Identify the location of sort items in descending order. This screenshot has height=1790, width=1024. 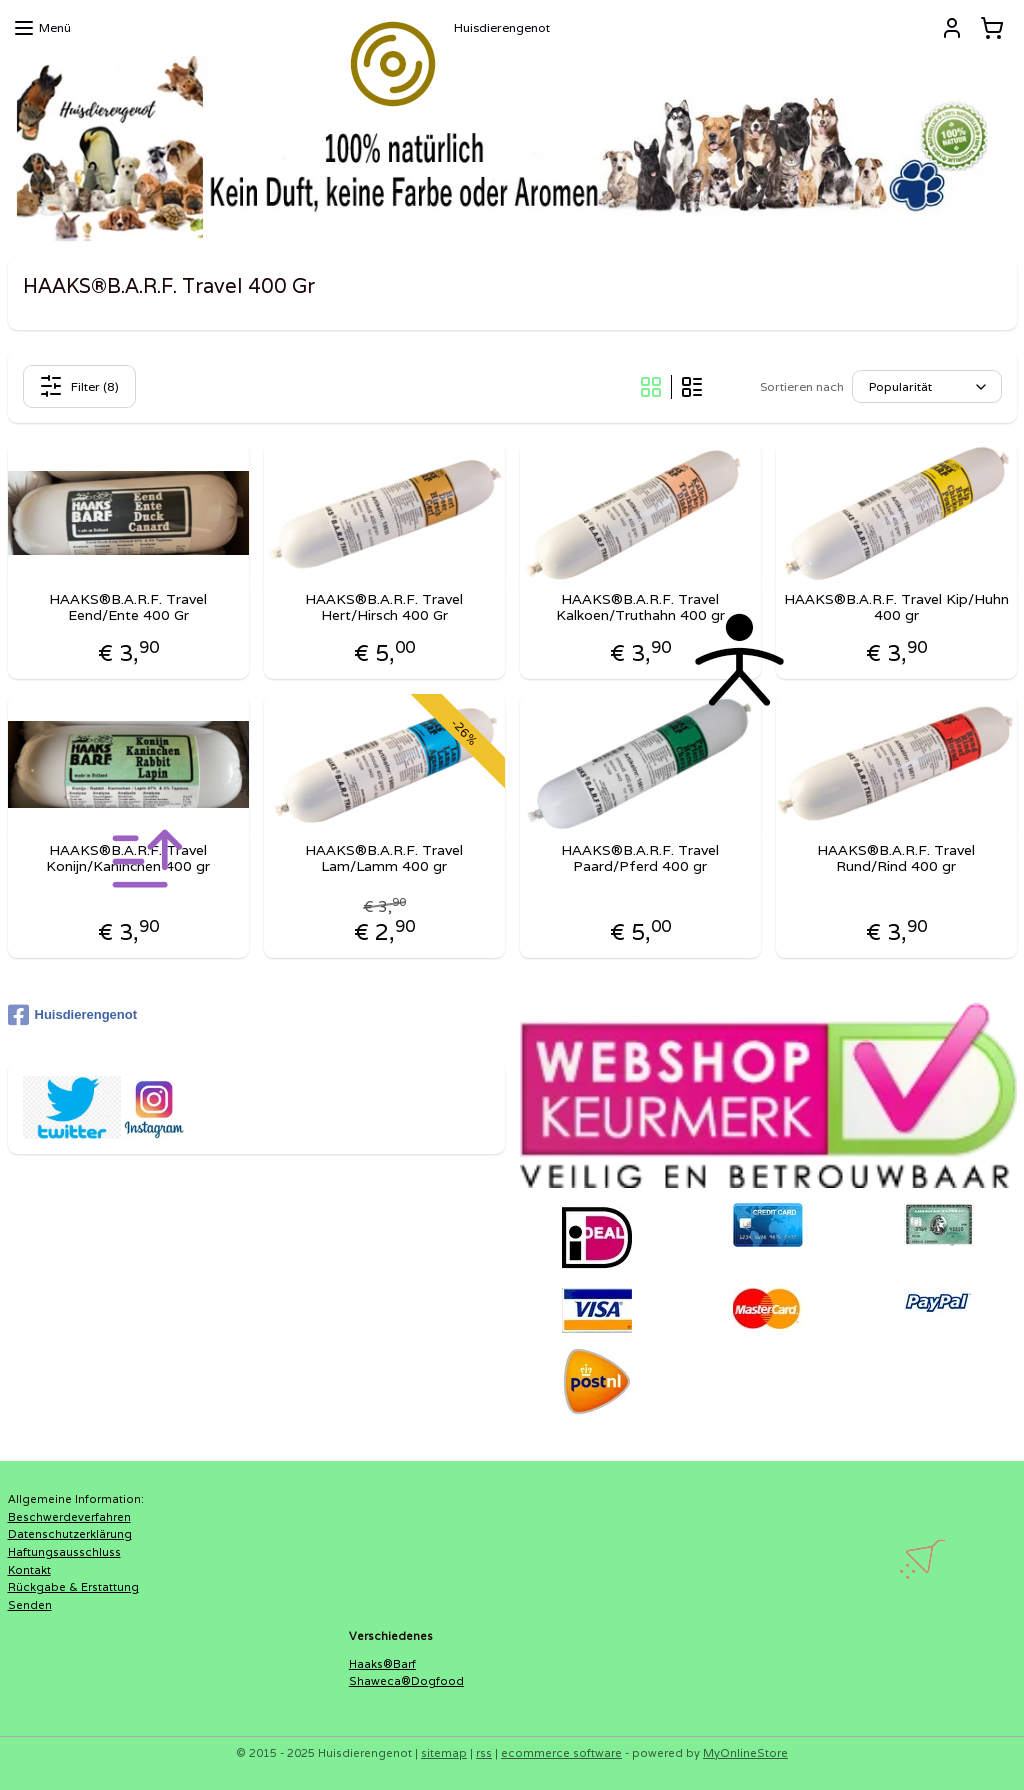
(144, 861).